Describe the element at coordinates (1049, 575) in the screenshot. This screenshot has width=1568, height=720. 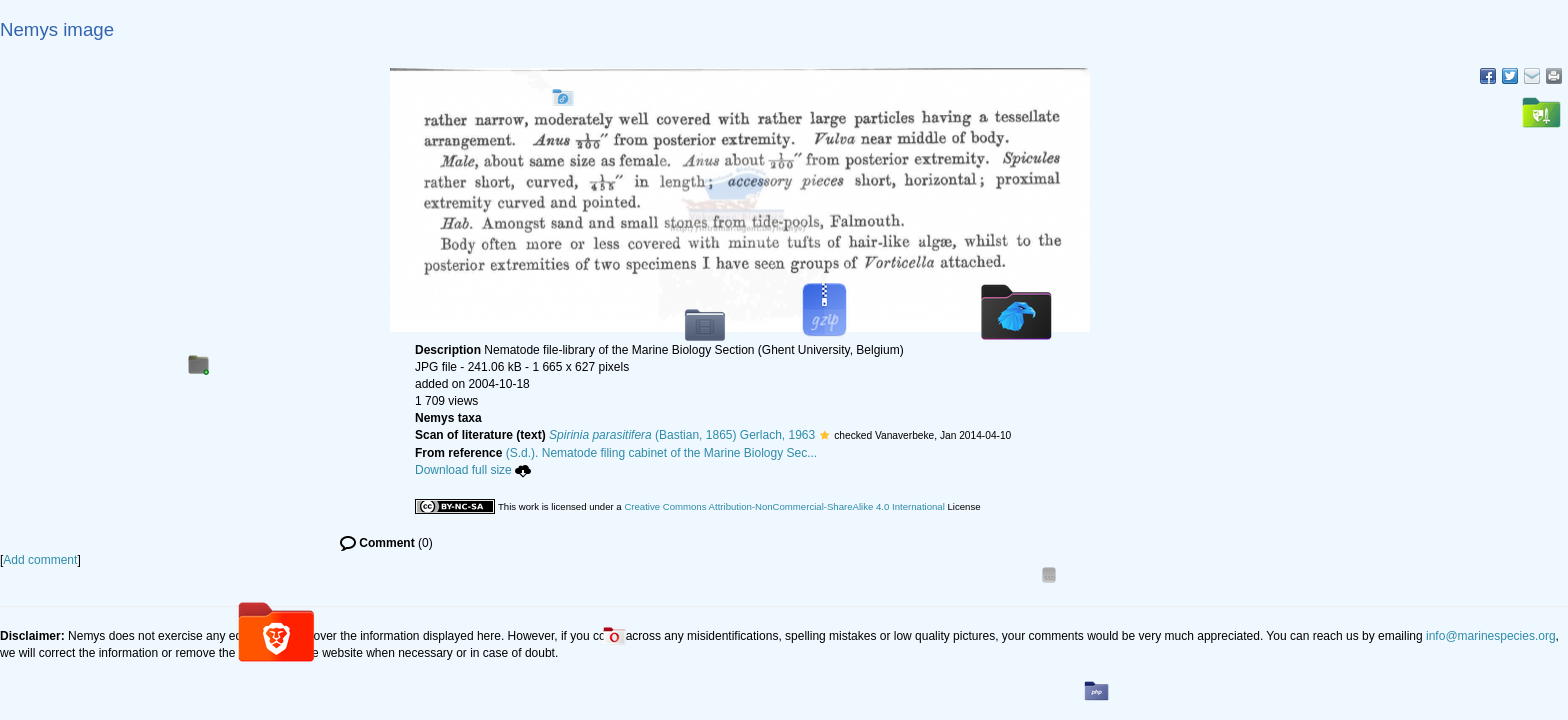
I see `indicates a solid state drive in the system` at that location.